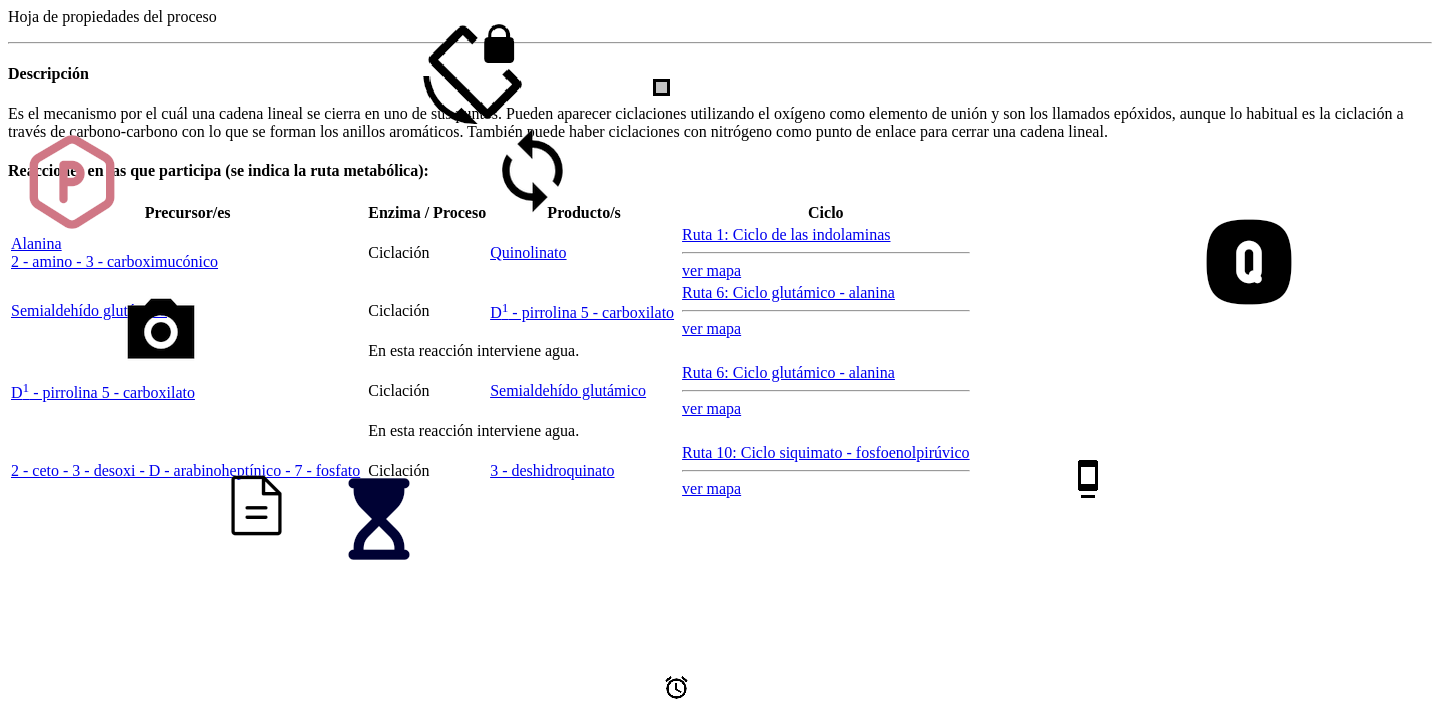 This screenshot has height=720, width=1440. Describe the element at coordinates (1088, 479) in the screenshot. I see `dock your device to a charging station` at that location.